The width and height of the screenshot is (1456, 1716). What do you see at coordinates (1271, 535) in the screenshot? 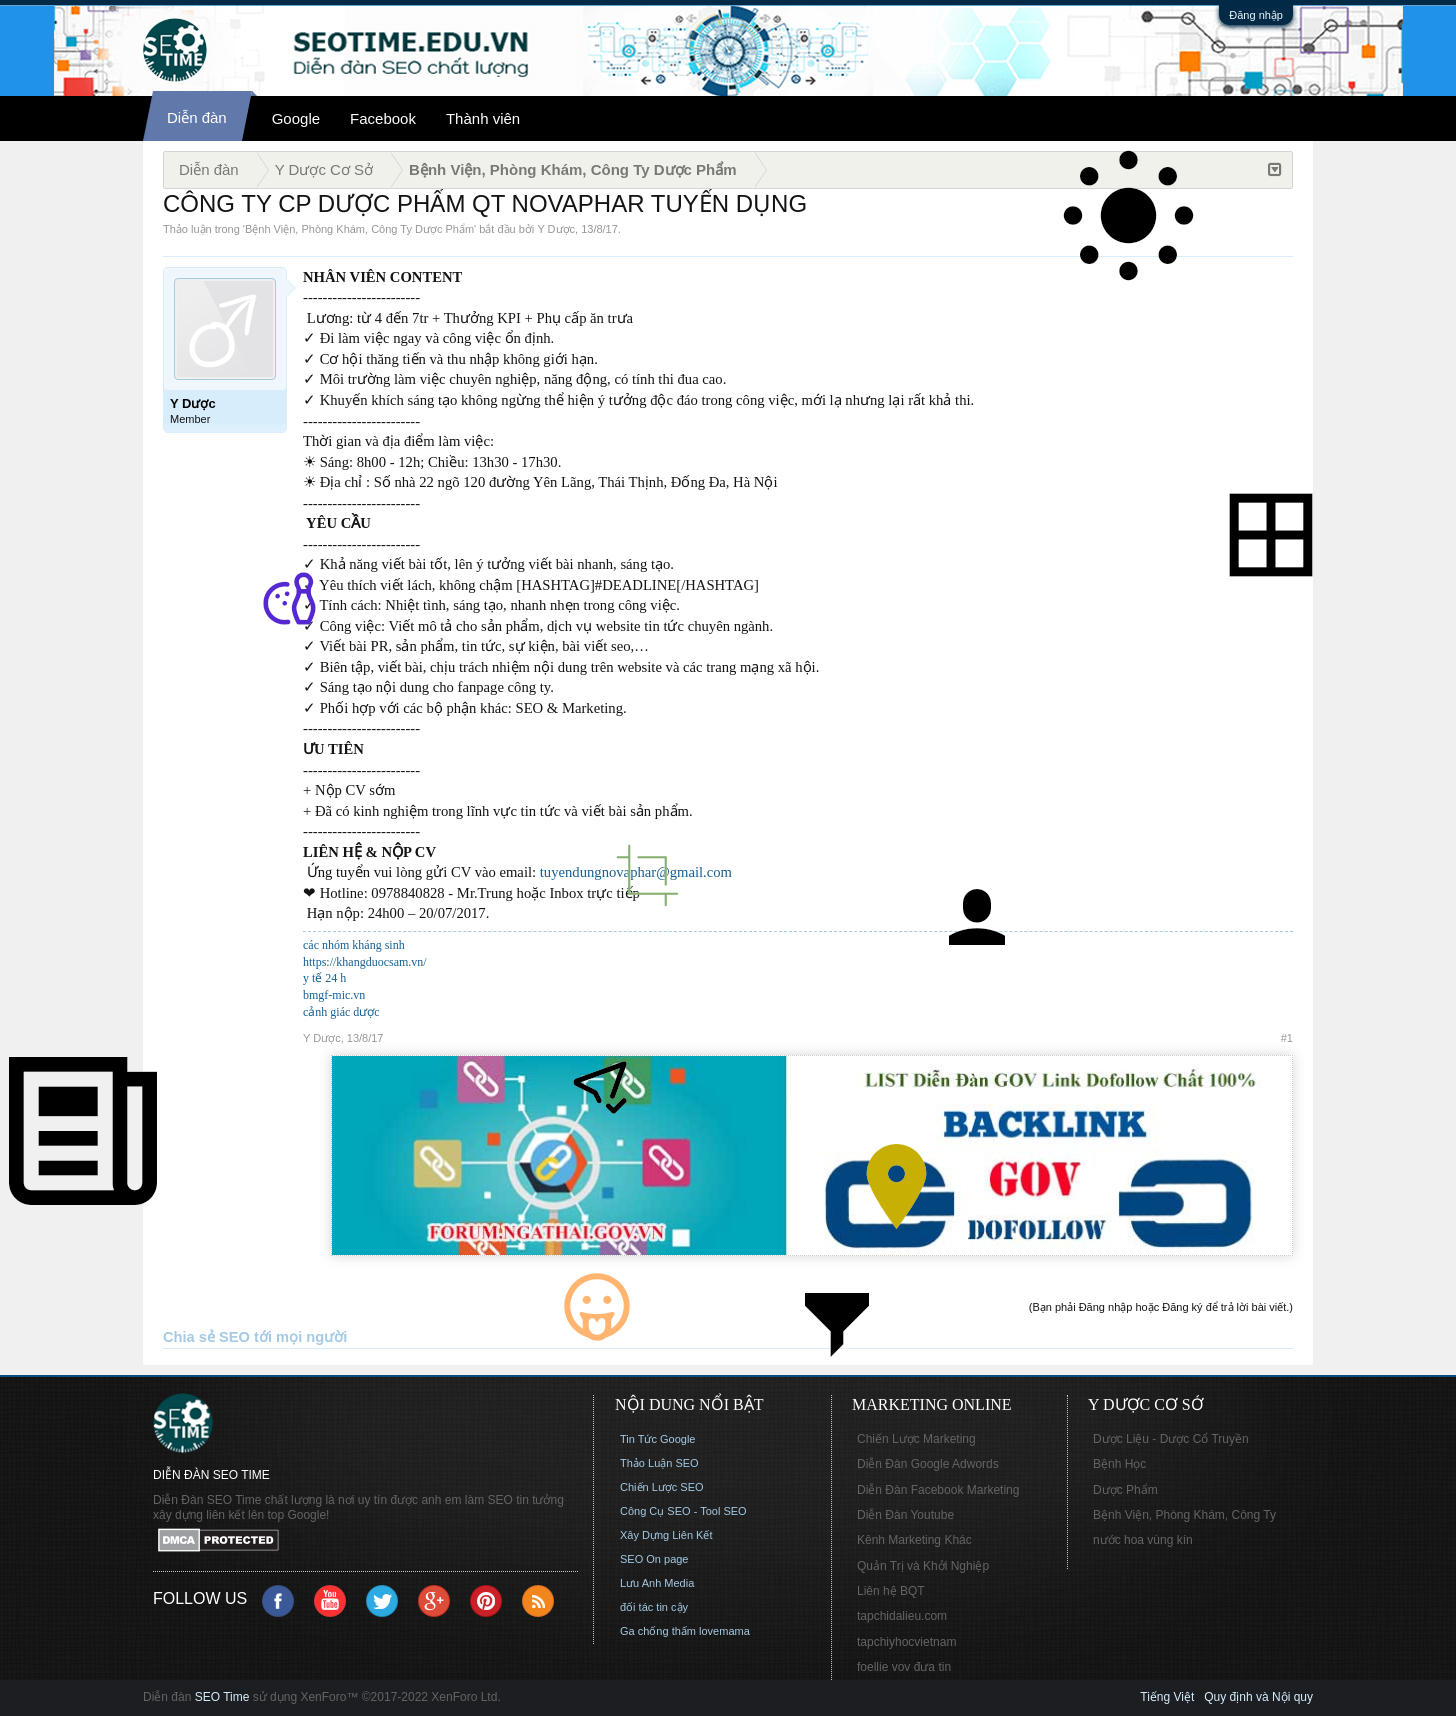
I see `apply borders to all sides of a cell or table` at bounding box center [1271, 535].